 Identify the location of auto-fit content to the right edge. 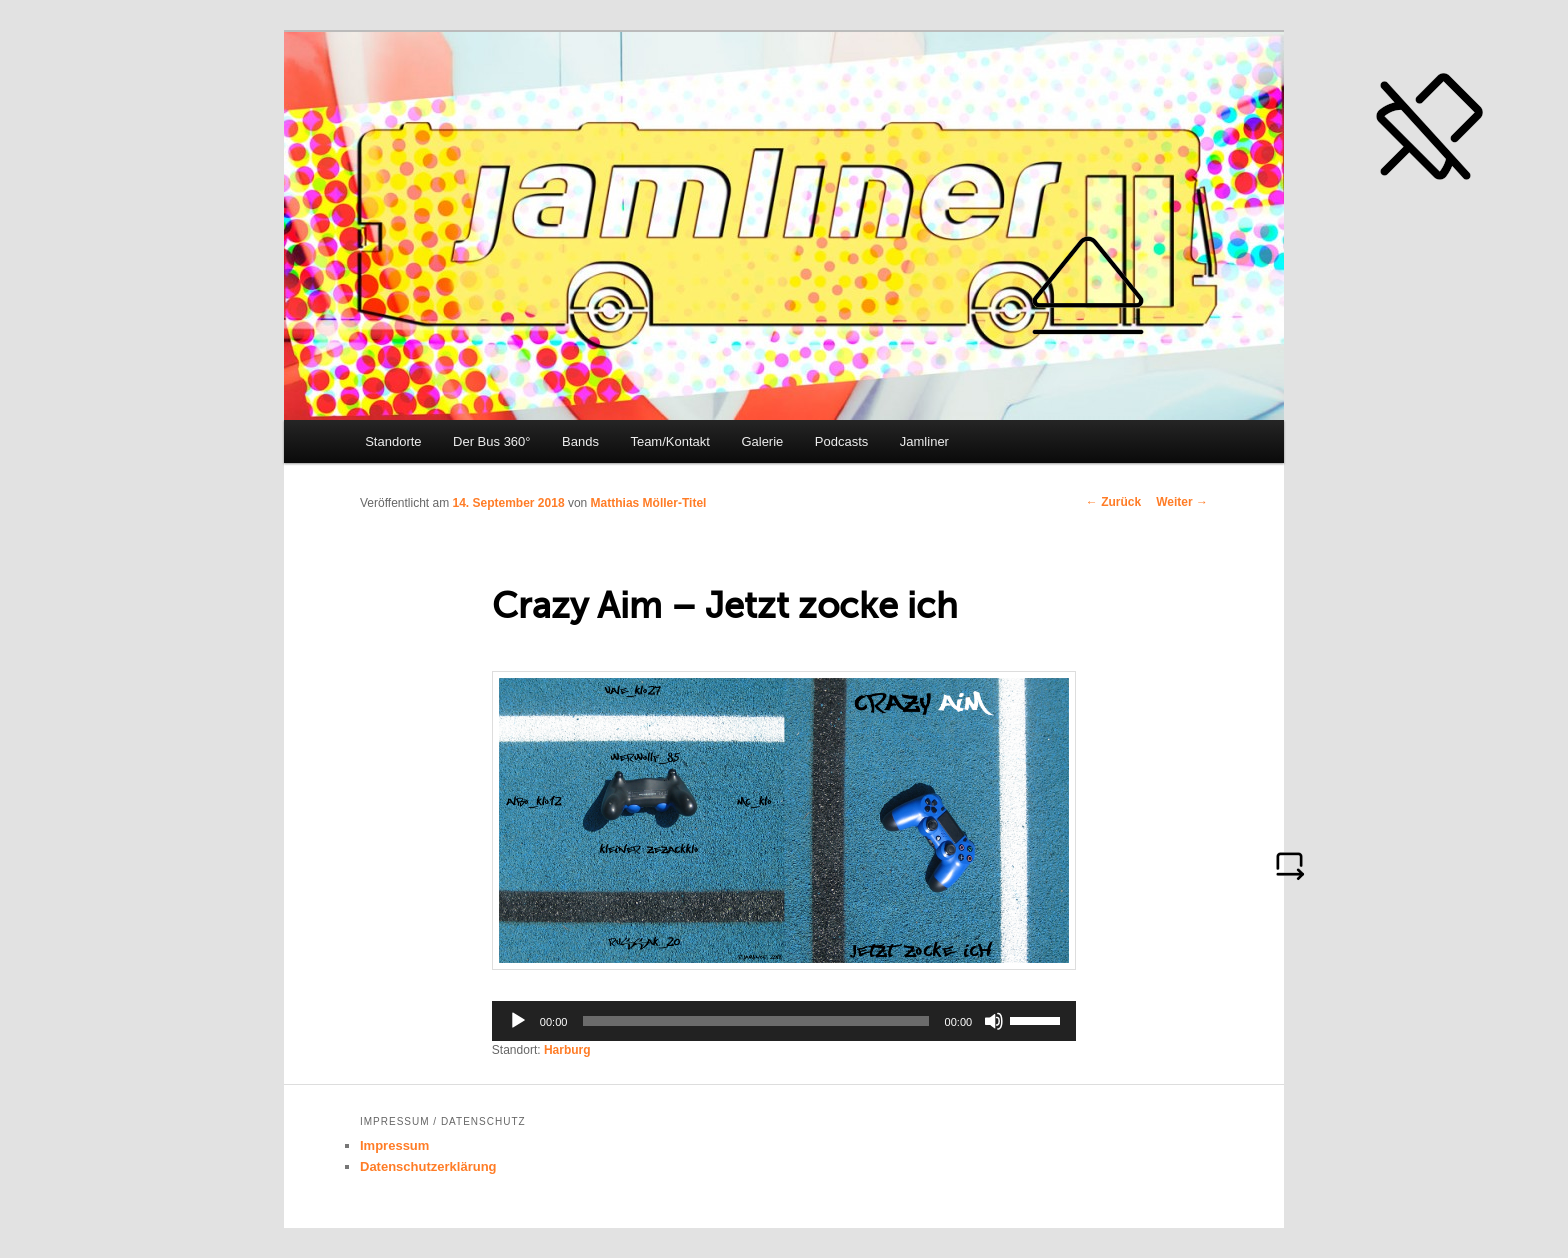
(1289, 865).